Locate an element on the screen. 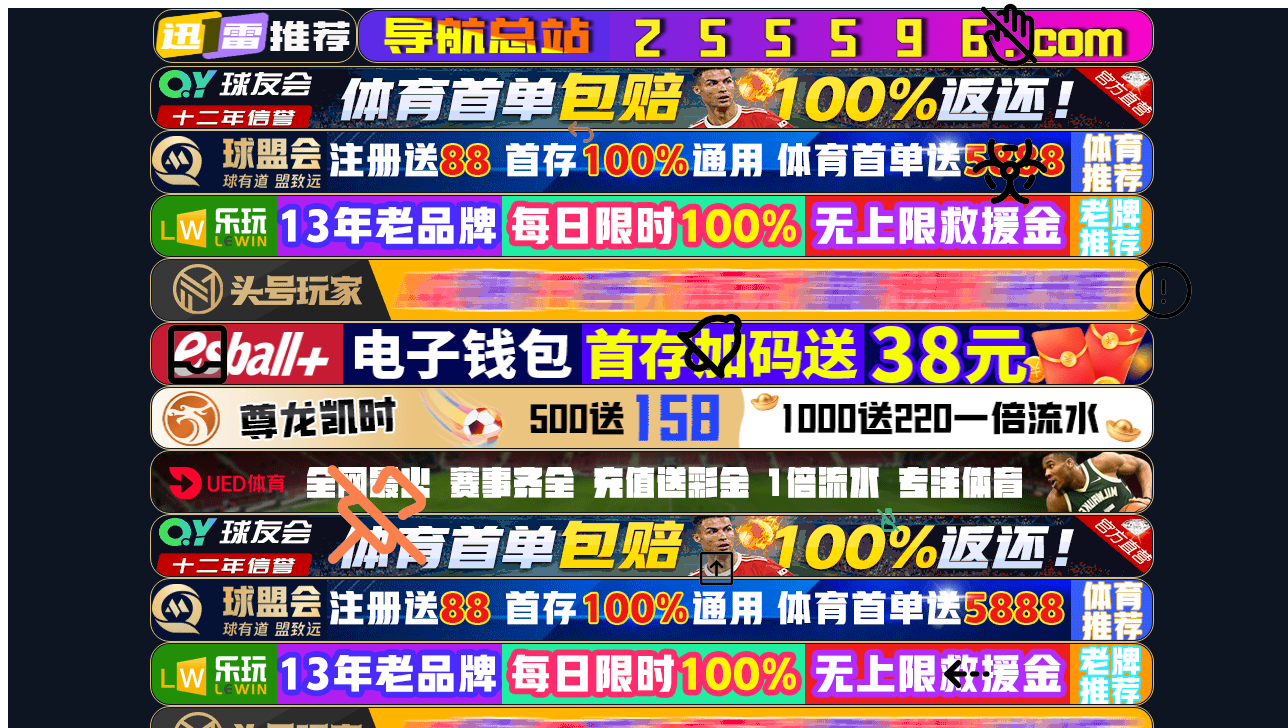  indicates a warning or alert requiring attention is located at coordinates (1163, 290).